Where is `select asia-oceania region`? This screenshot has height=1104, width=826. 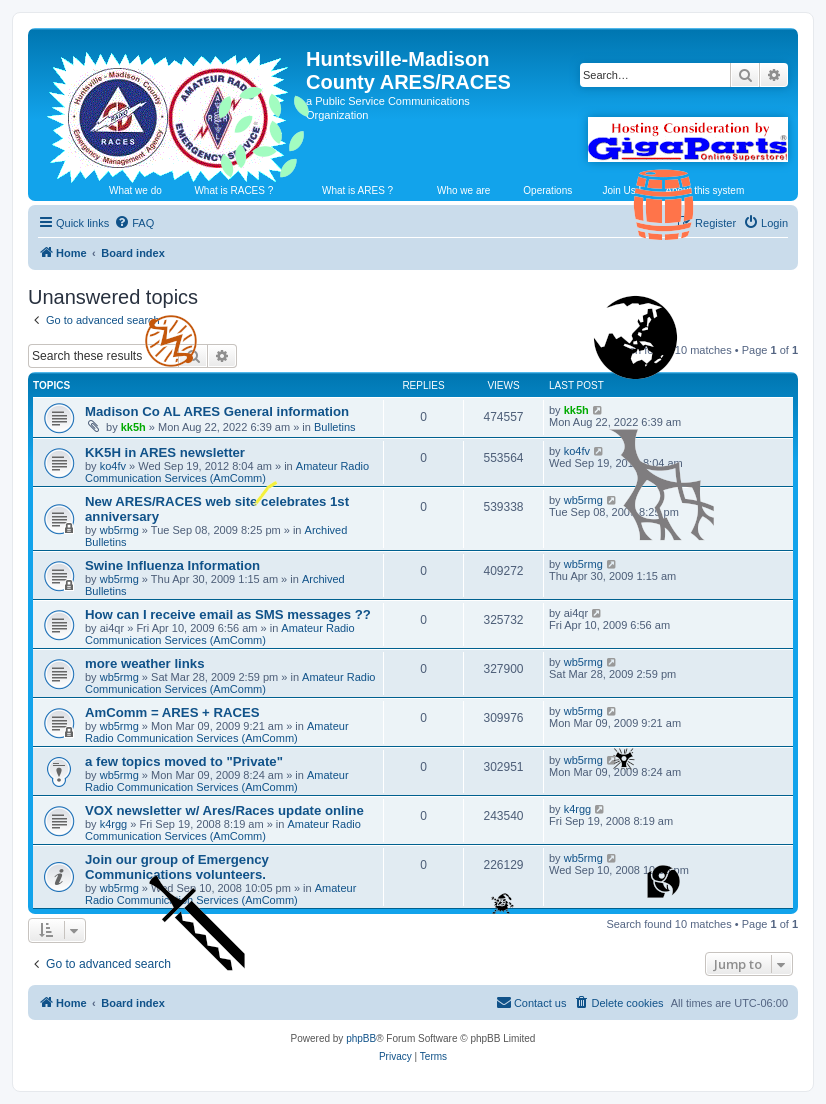 select asia-oceania region is located at coordinates (635, 337).